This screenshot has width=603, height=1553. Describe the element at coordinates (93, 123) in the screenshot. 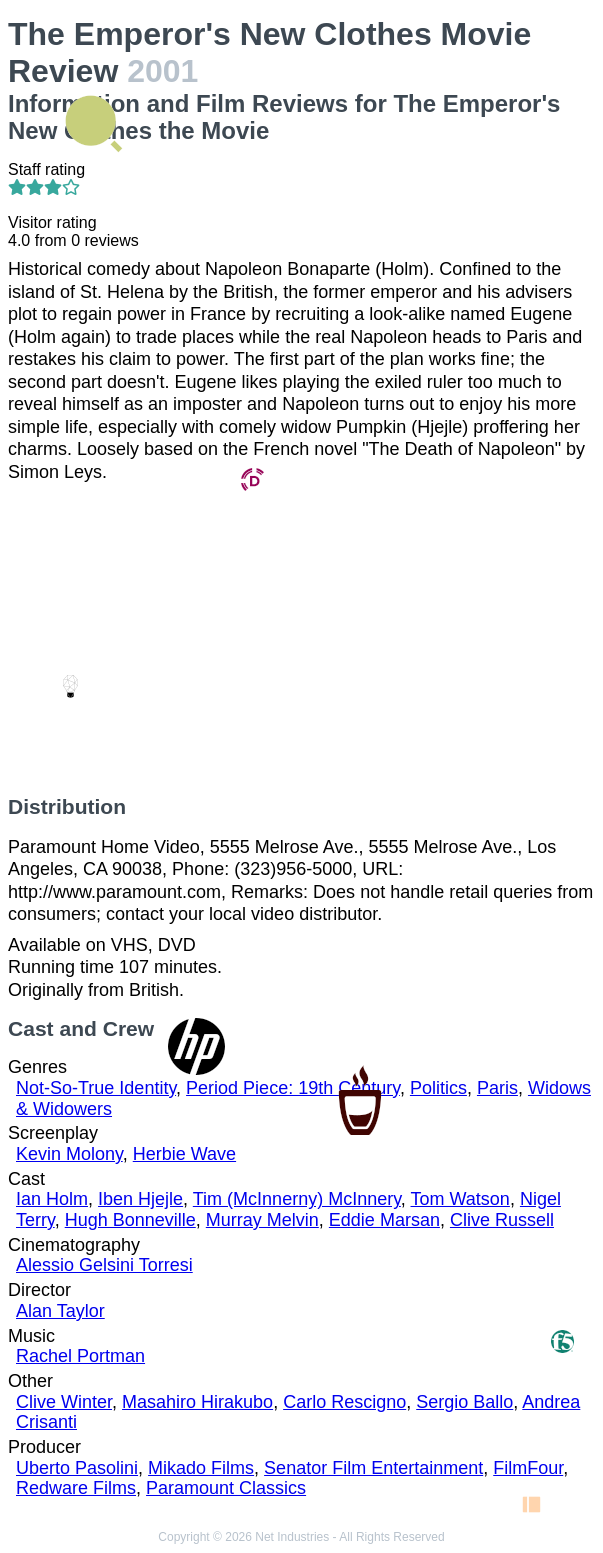

I see `search for content or items` at that location.